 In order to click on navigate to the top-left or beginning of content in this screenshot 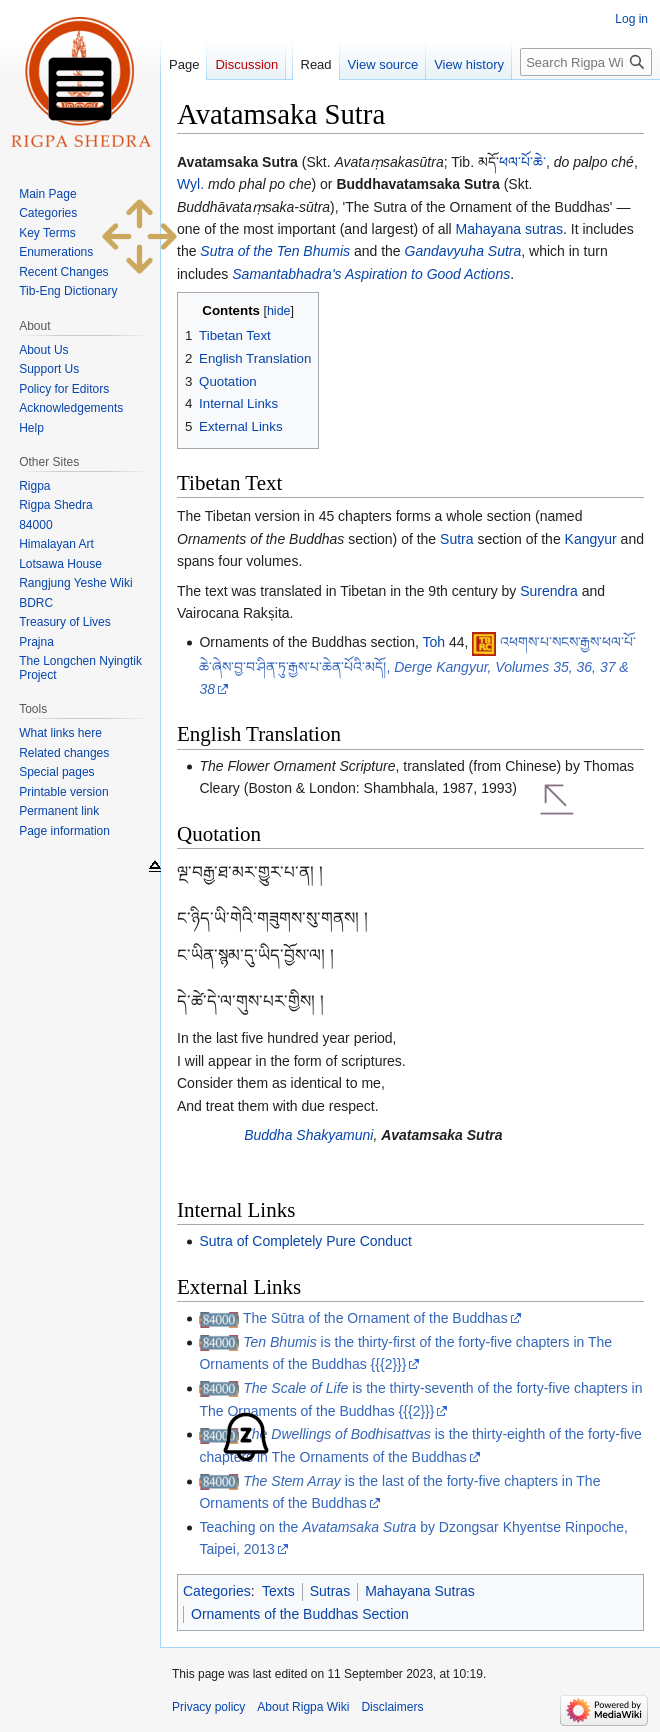, I will do `click(555, 799)`.